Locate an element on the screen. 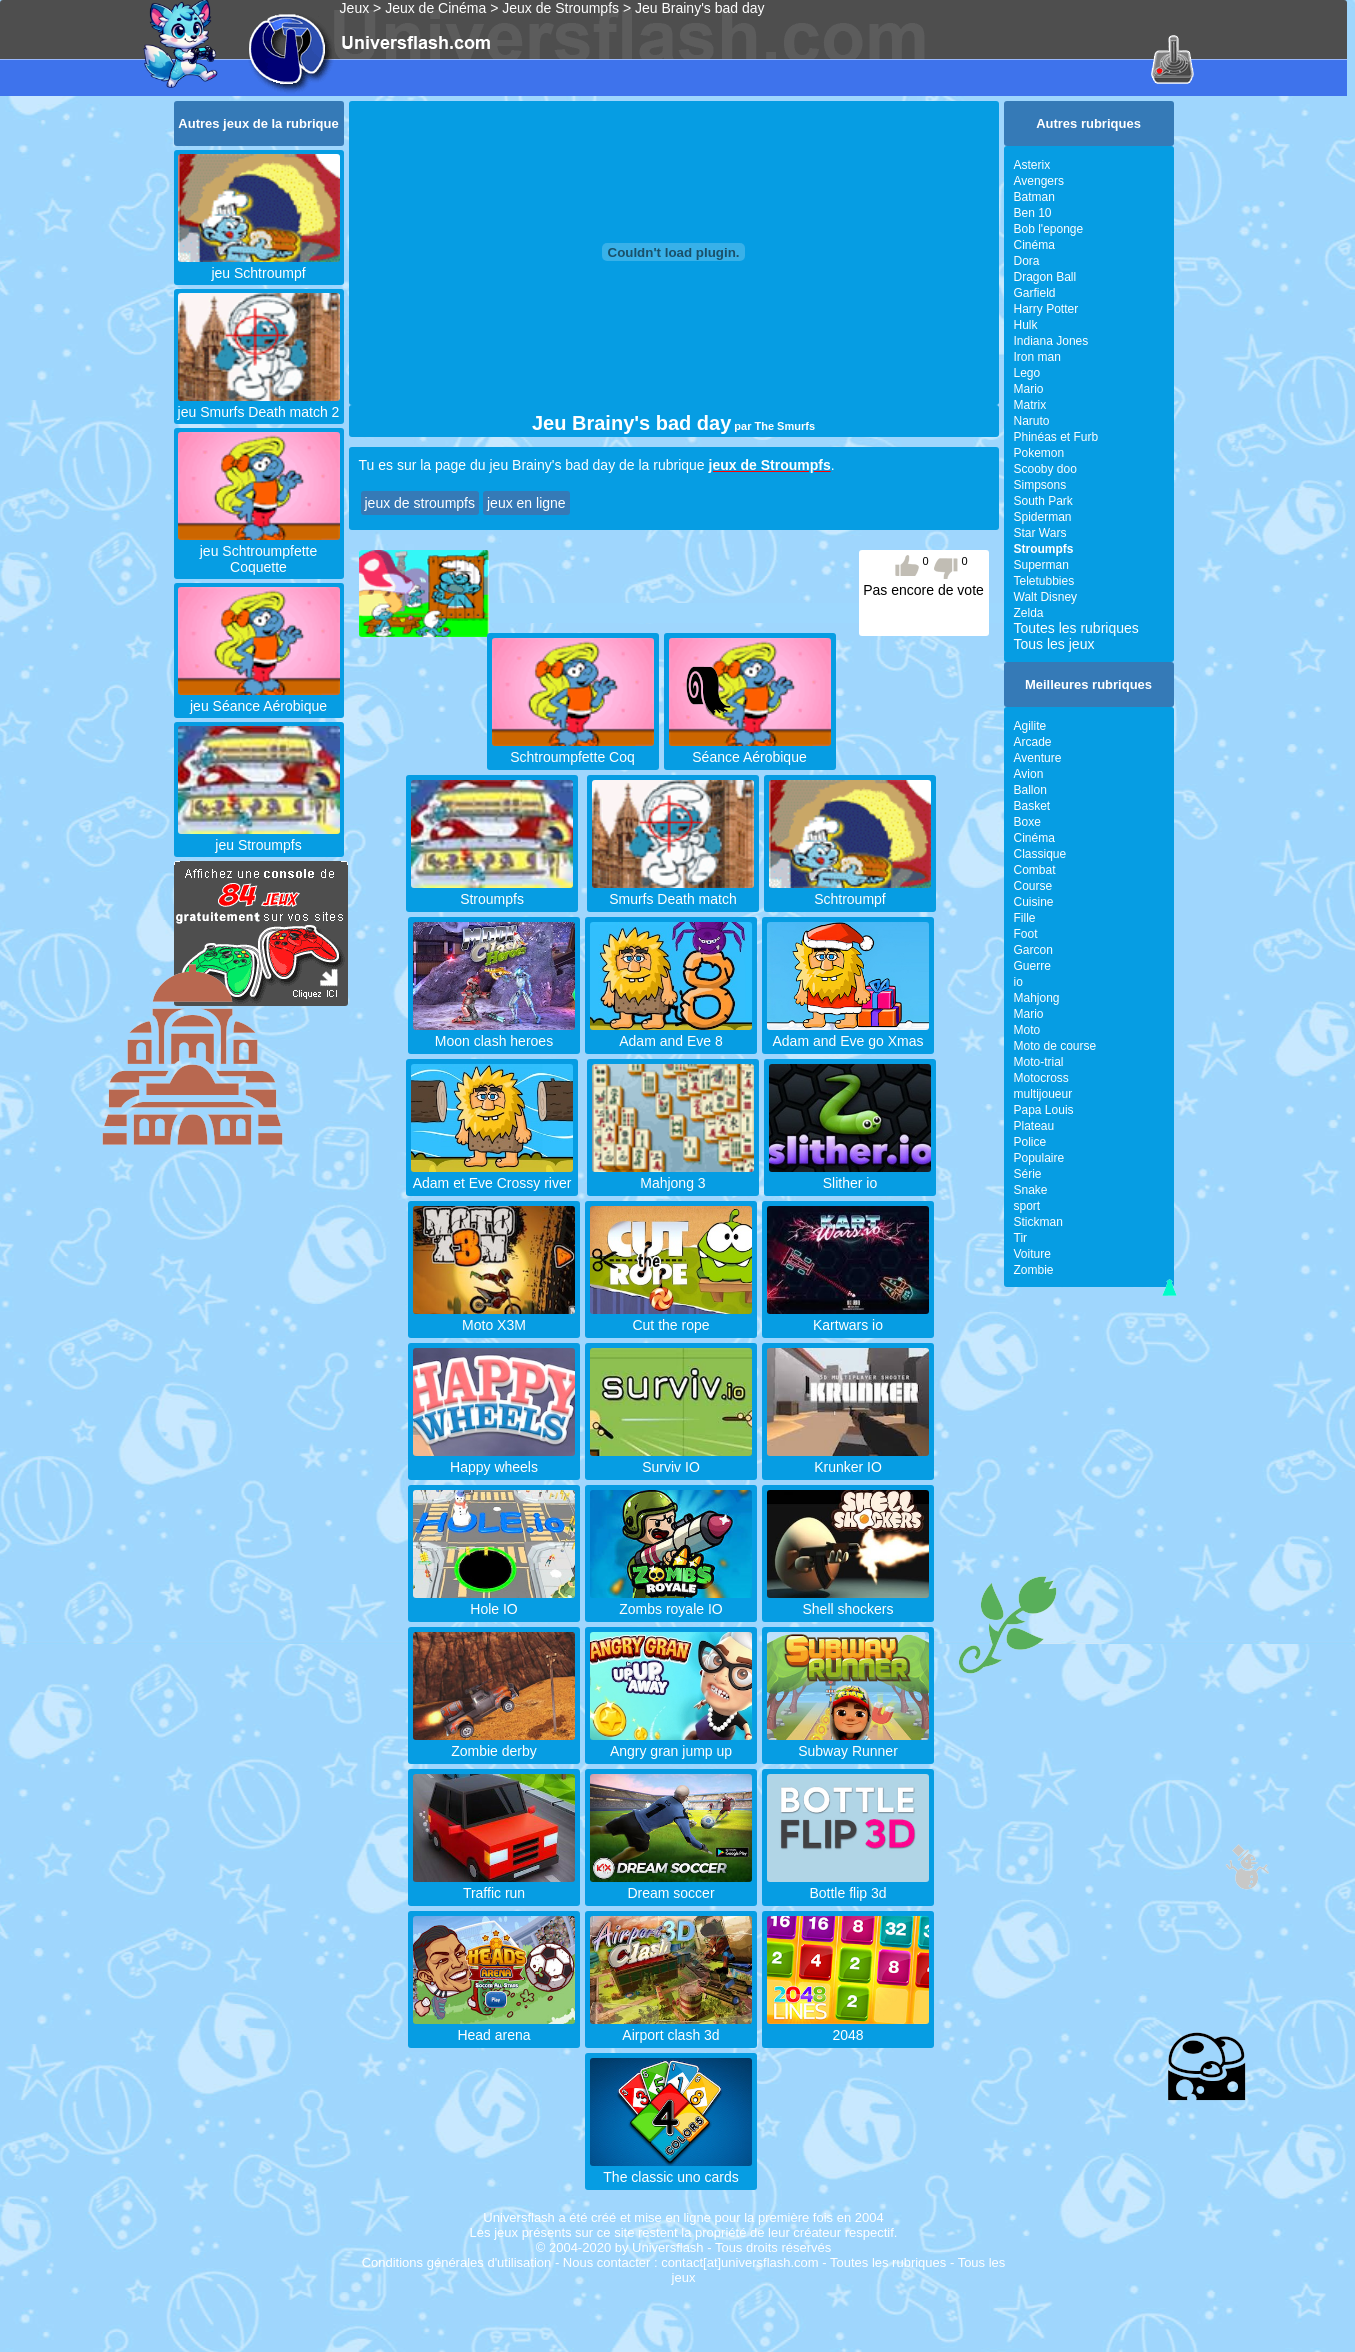 The height and width of the screenshot is (2352, 1355). indicates a brewing or crafting process in progress is located at coordinates (1206, 2061).